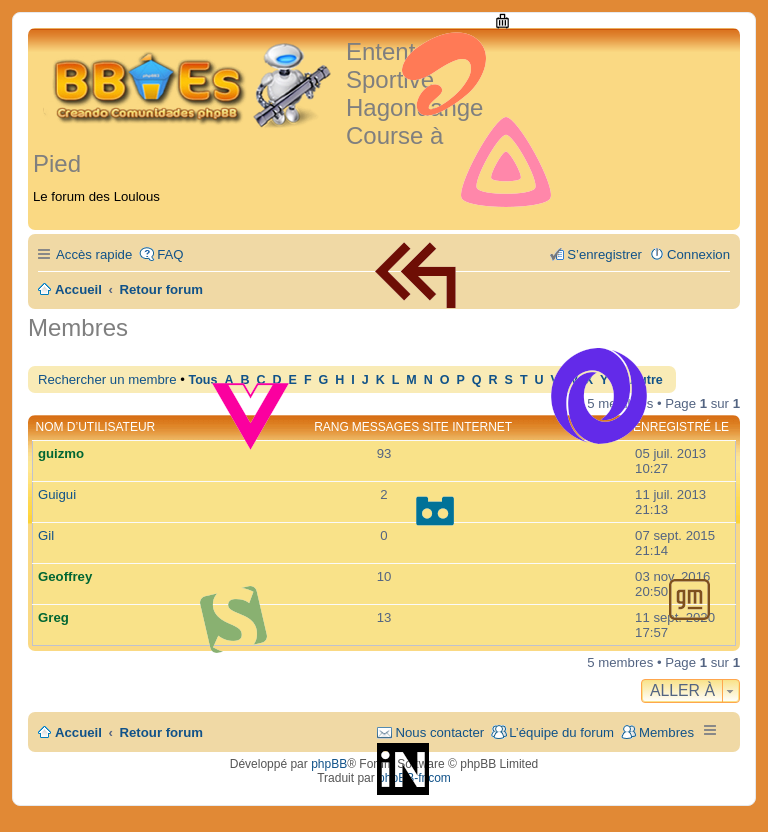  Describe the element at coordinates (403, 769) in the screenshot. I see `inspire brand logo` at that location.